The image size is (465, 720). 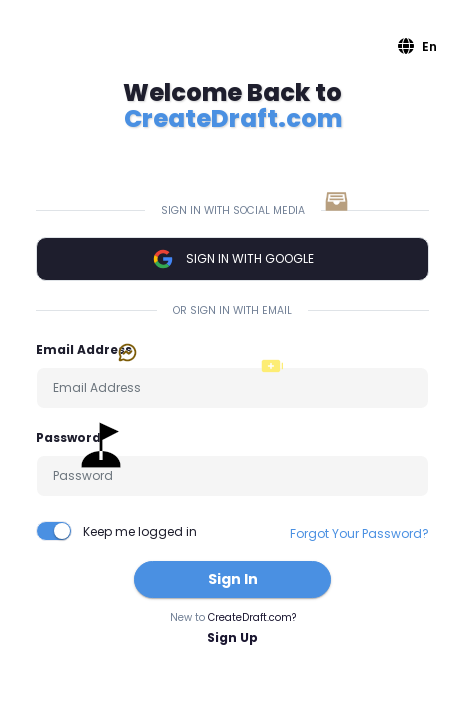 I want to click on add or extend battery life, so click(x=272, y=366).